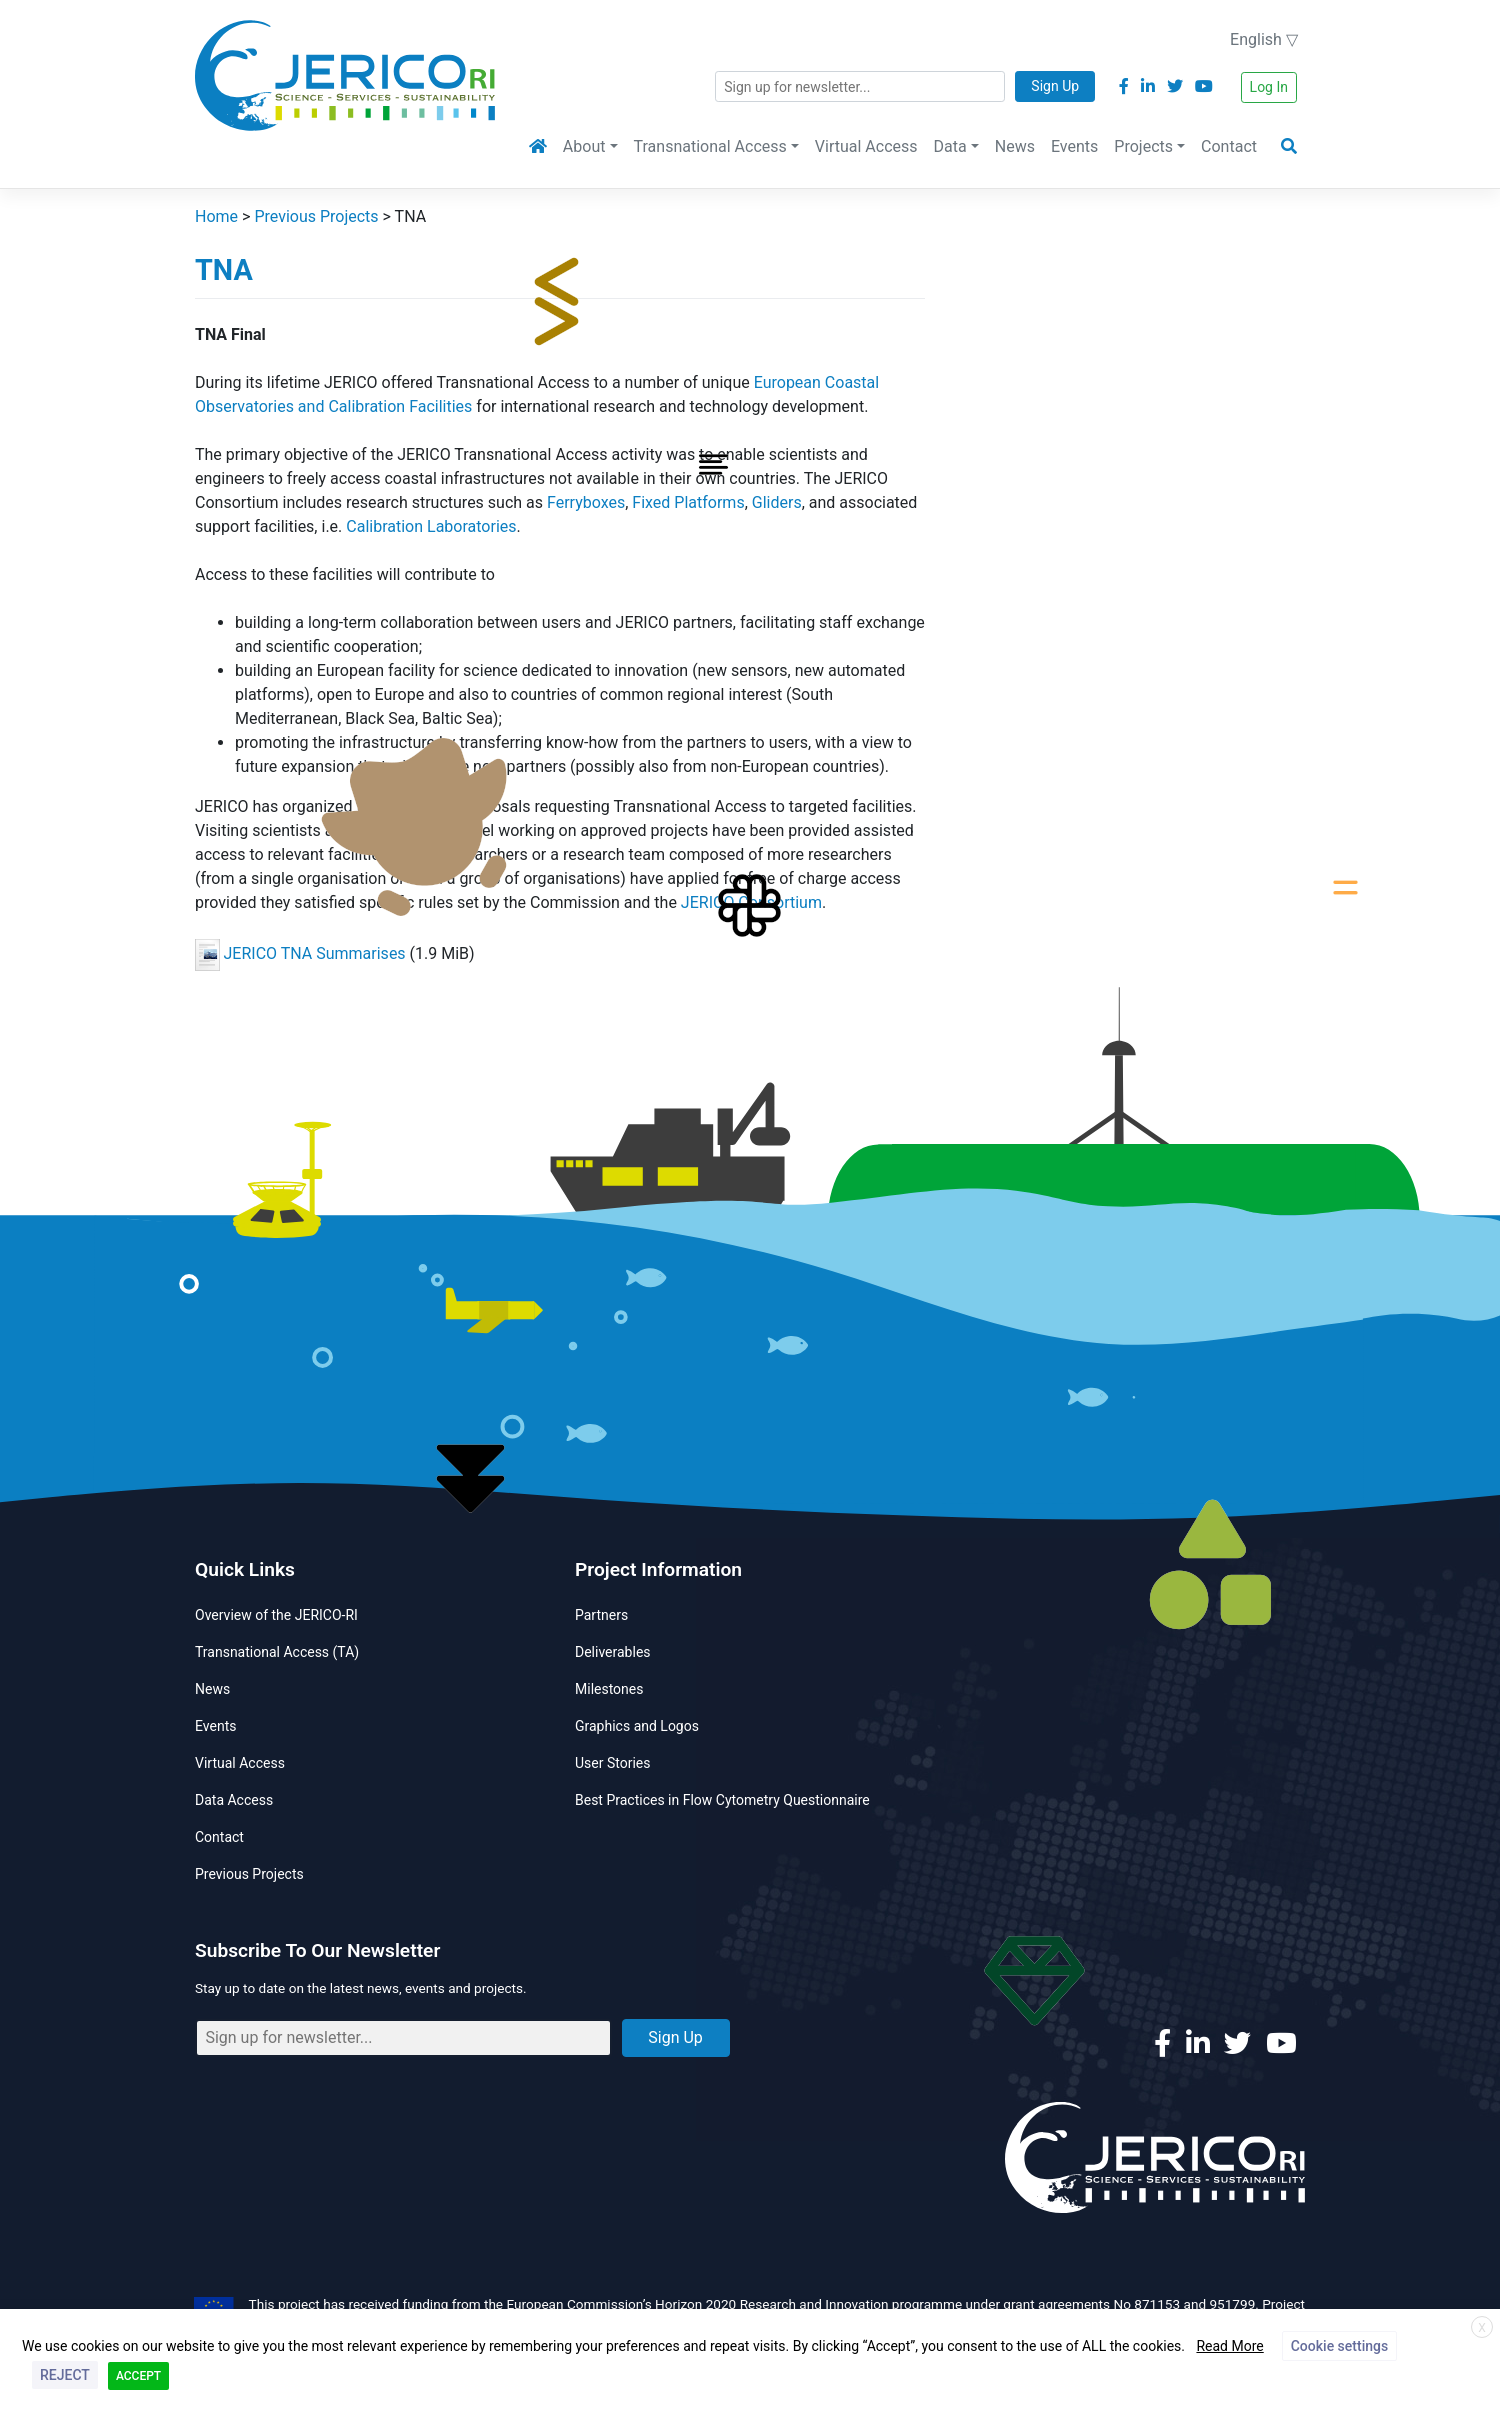 This screenshot has width=1500, height=2412. What do you see at coordinates (470, 1475) in the screenshot?
I see `expand all sections or content` at bounding box center [470, 1475].